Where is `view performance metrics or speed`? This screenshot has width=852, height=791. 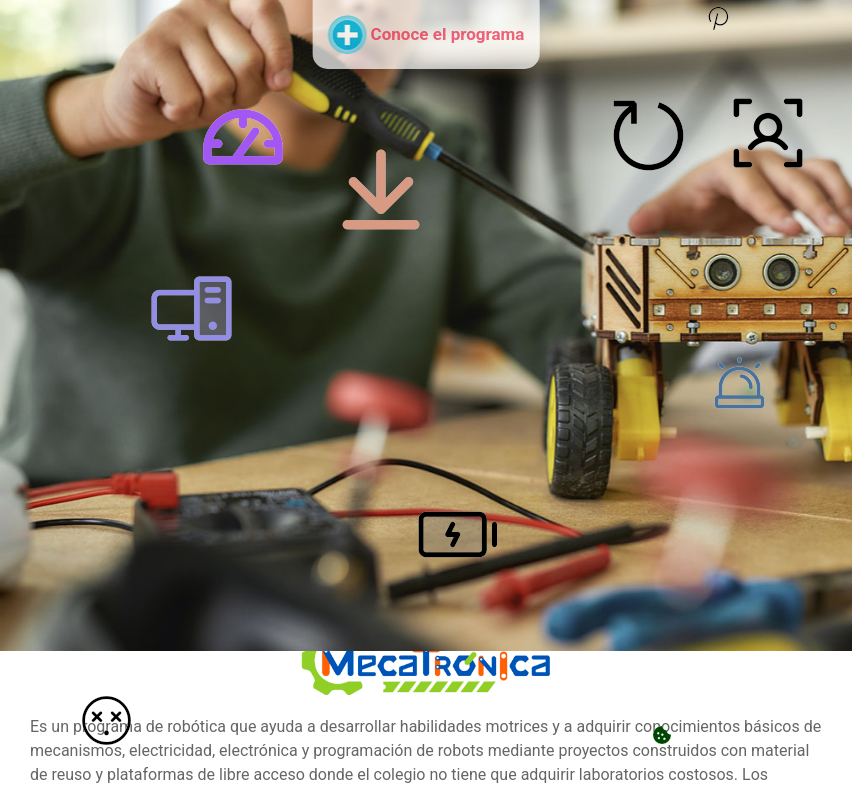 view performance metrics or speed is located at coordinates (243, 141).